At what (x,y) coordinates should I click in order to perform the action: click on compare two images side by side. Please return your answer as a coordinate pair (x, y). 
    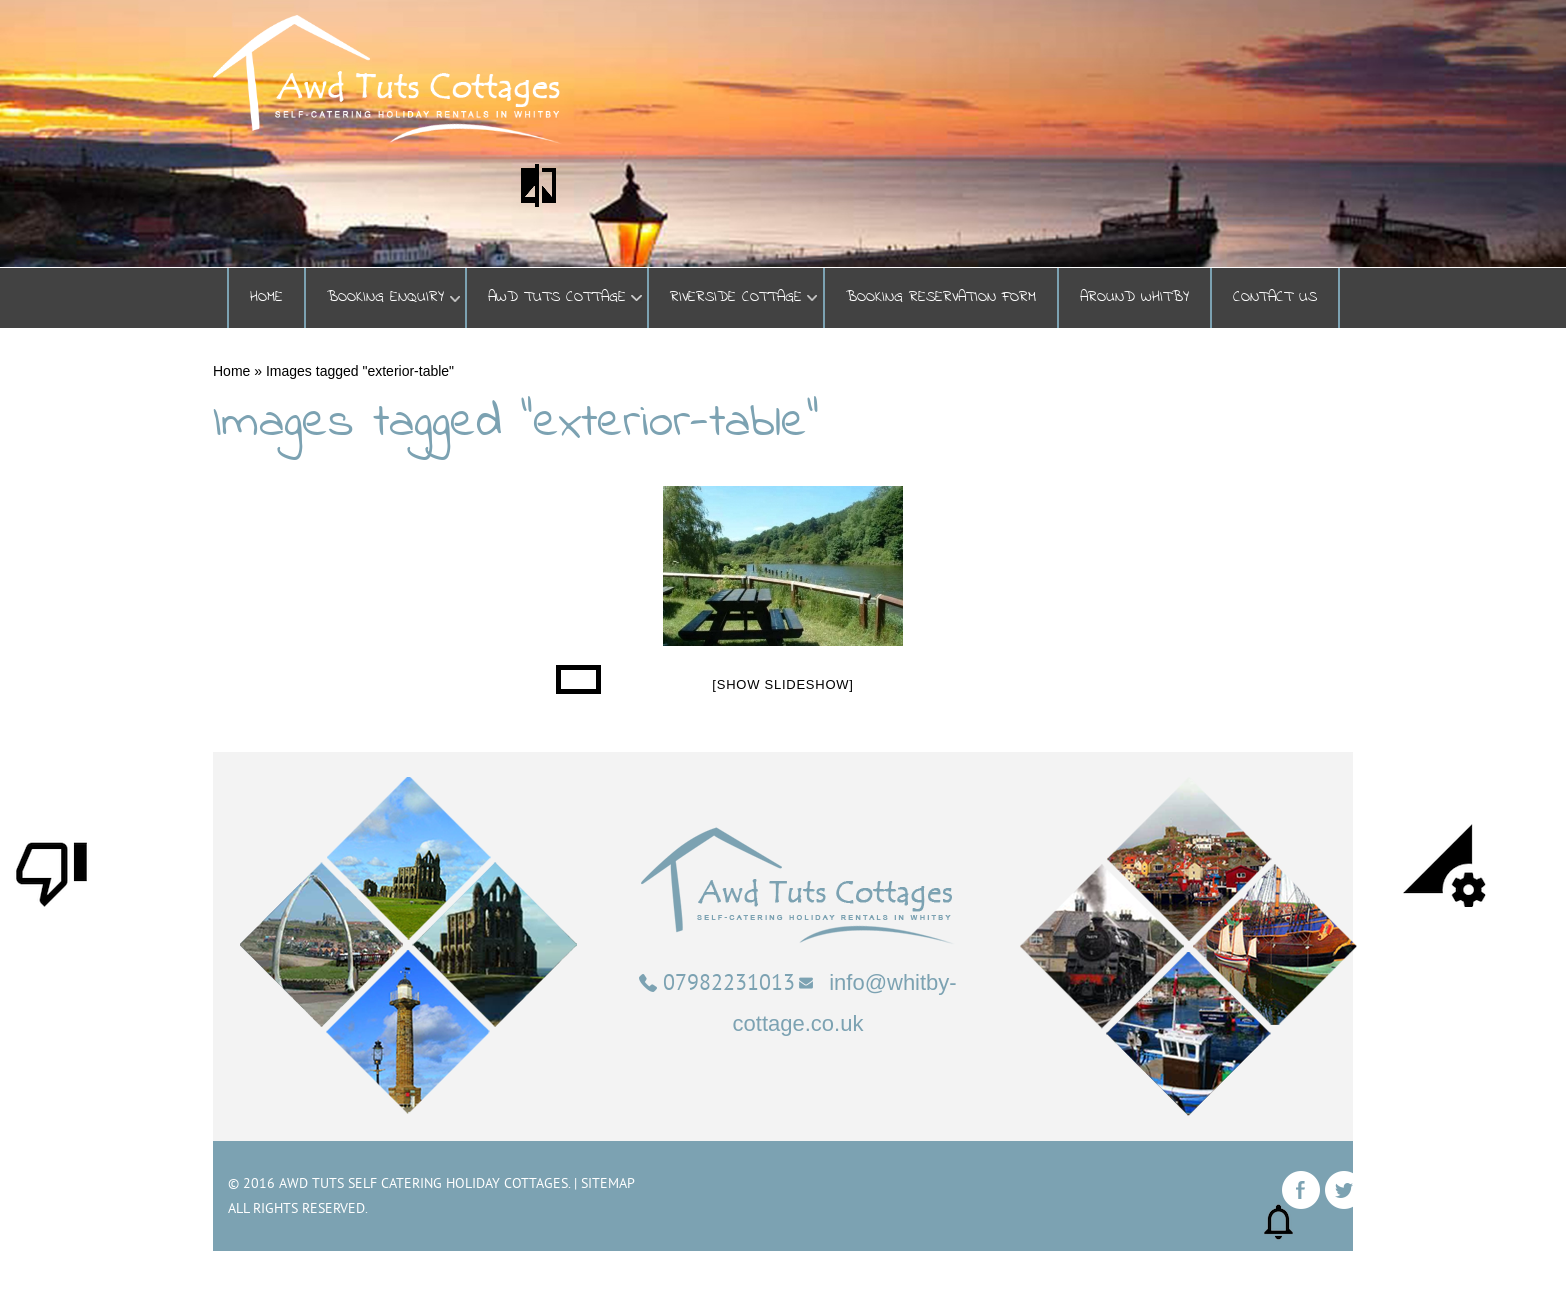
    Looking at the image, I should click on (538, 185).